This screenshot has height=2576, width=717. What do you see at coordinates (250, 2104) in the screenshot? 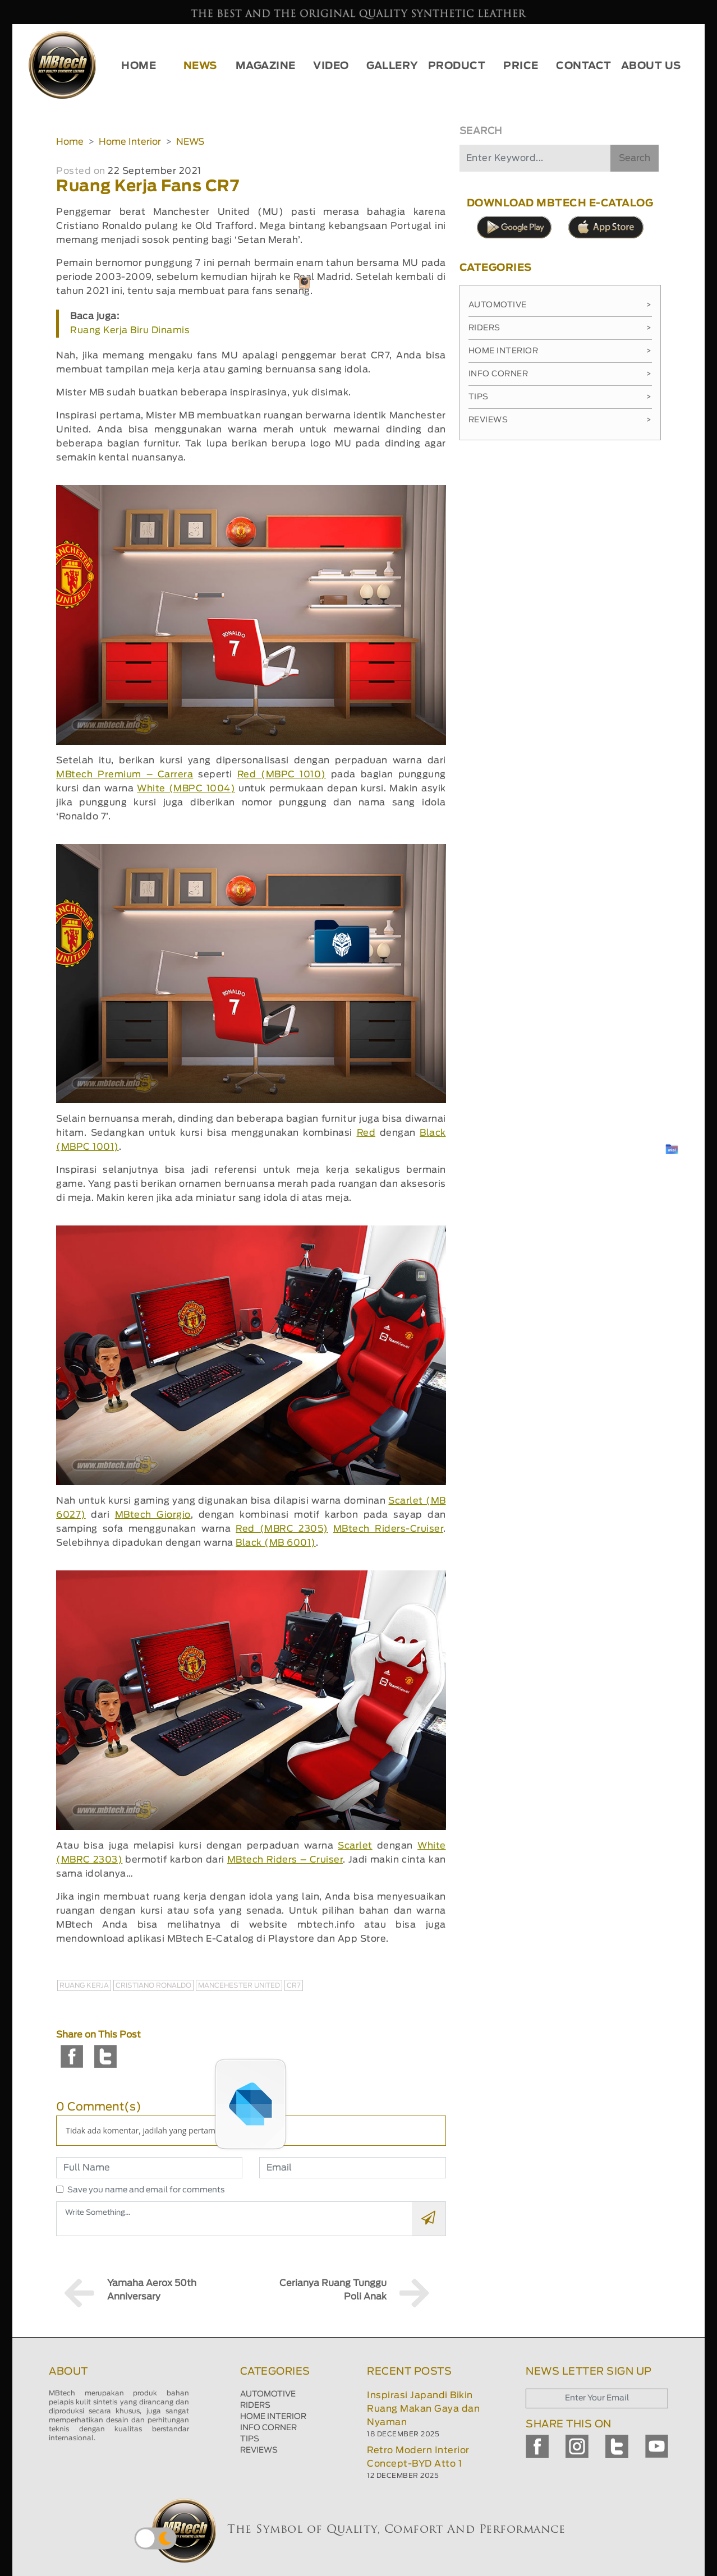
I see `indicates a Dart programming language file` at bounding box center [250, 2104].